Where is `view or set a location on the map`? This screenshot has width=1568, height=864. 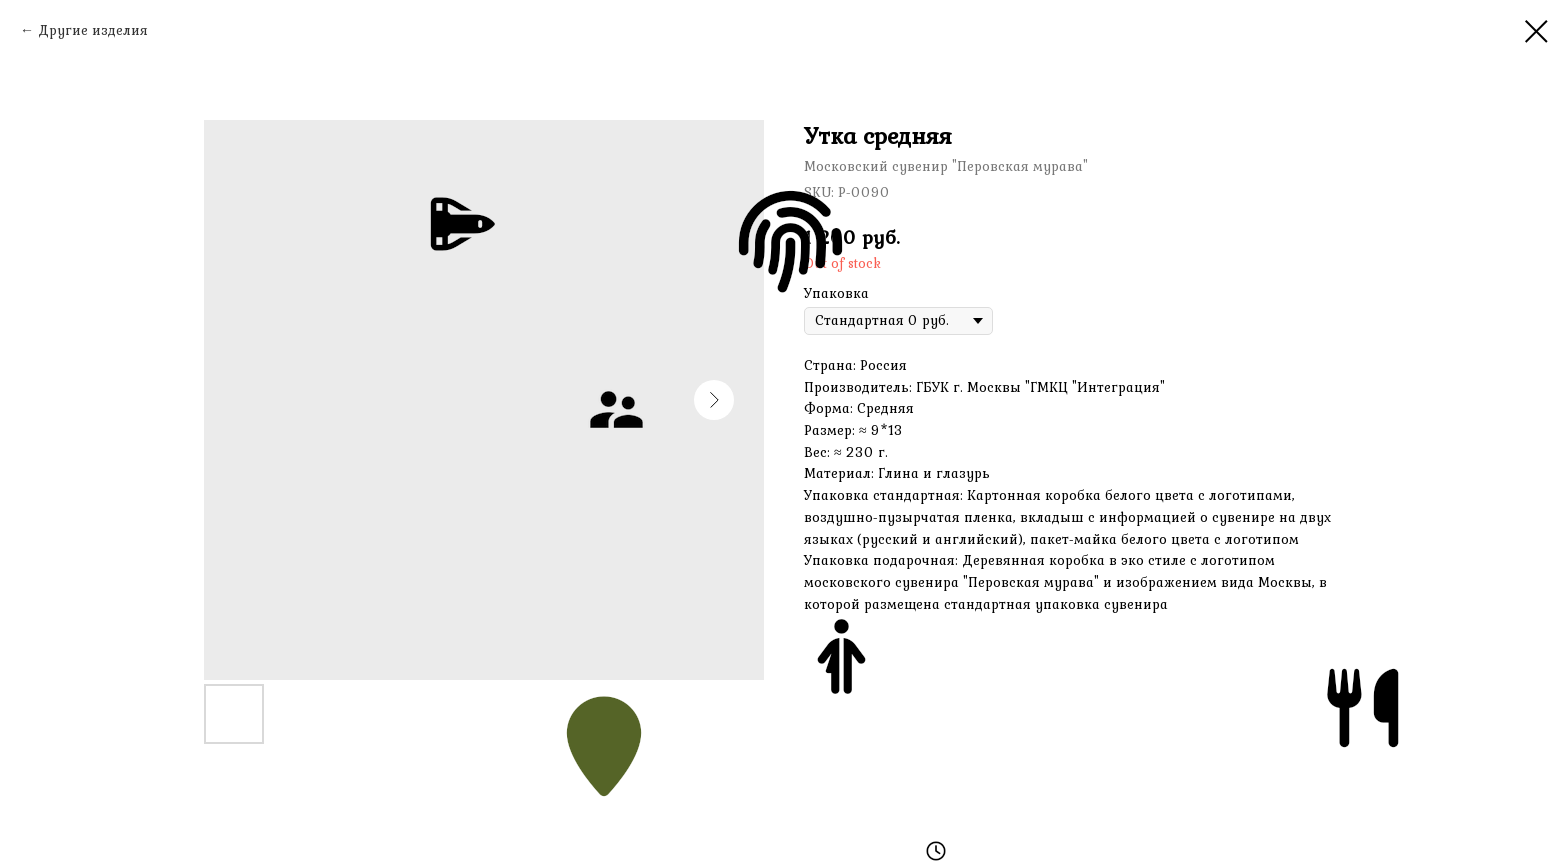
view or set a location on the map is located at coordinates (604, 746).